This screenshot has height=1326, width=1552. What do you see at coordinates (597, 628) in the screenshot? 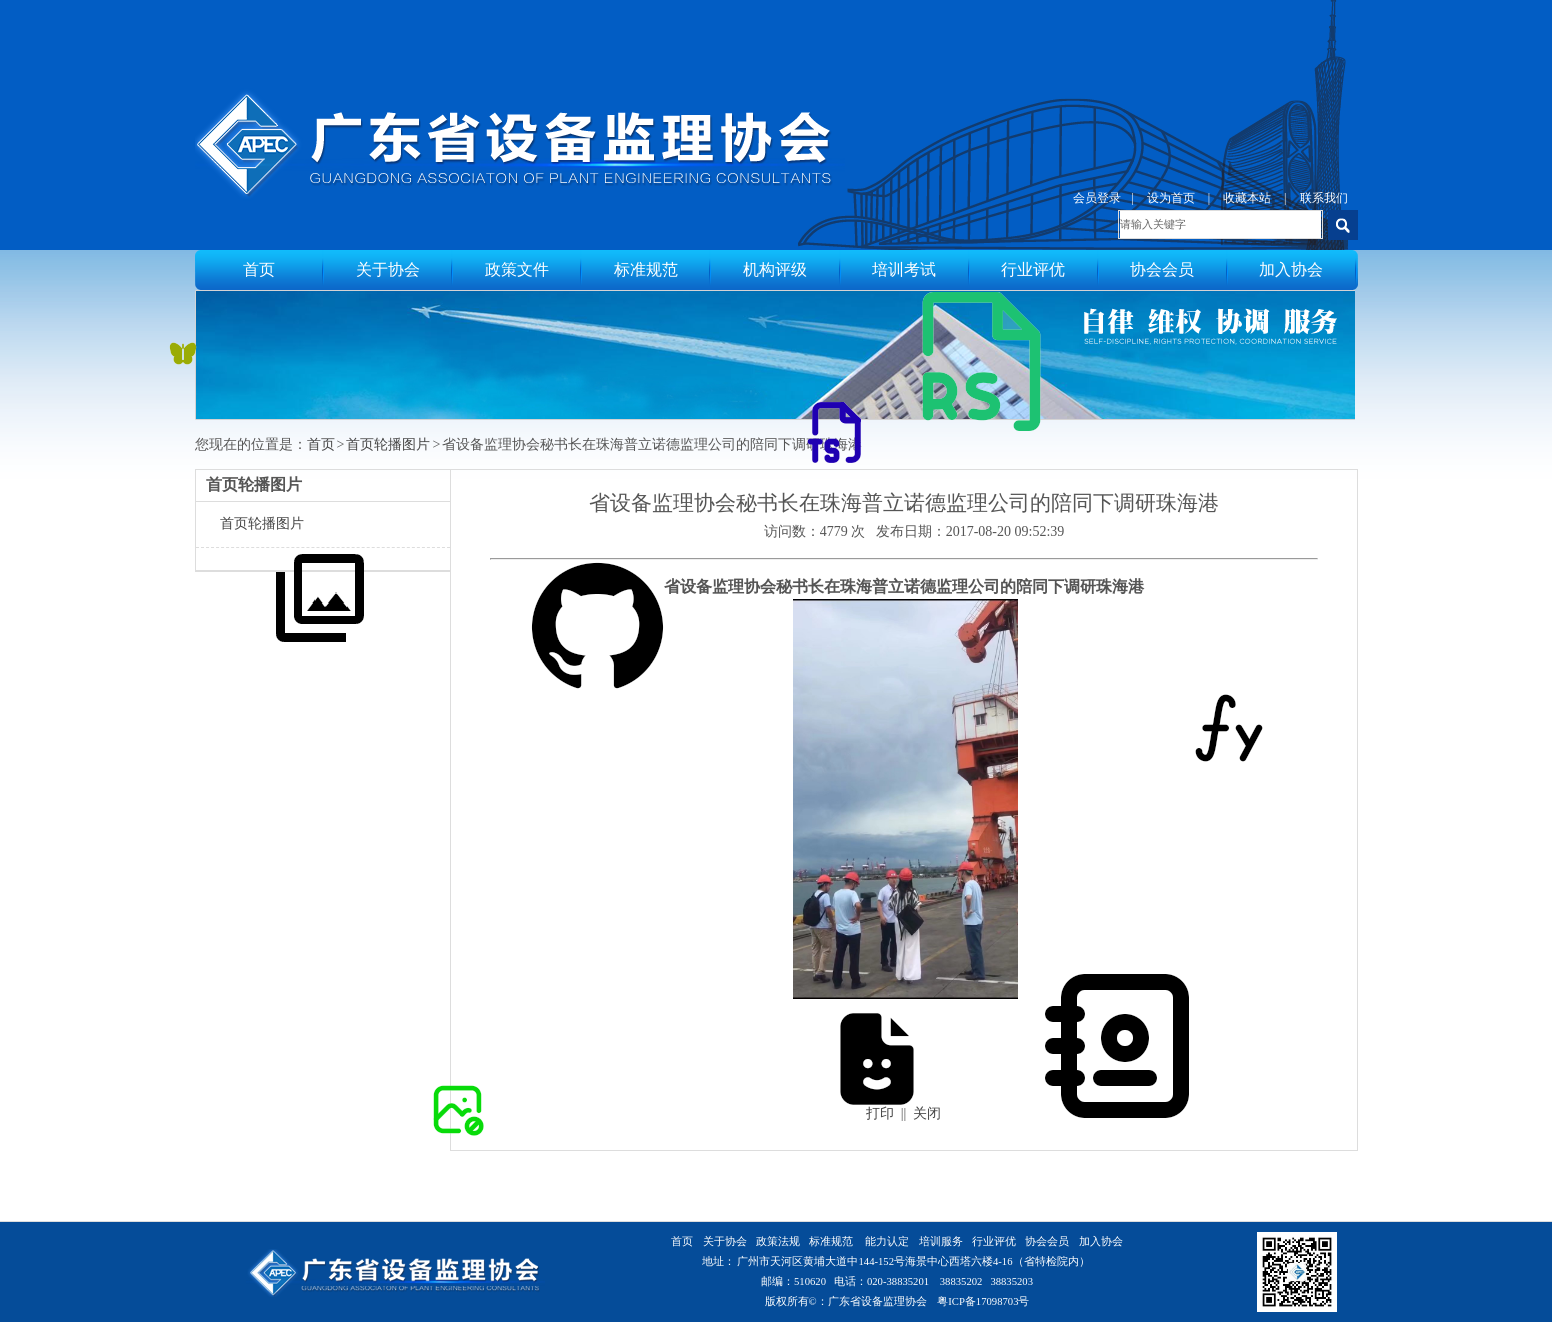
I see `visit github profile or repository` at bounding box center [597, 628].